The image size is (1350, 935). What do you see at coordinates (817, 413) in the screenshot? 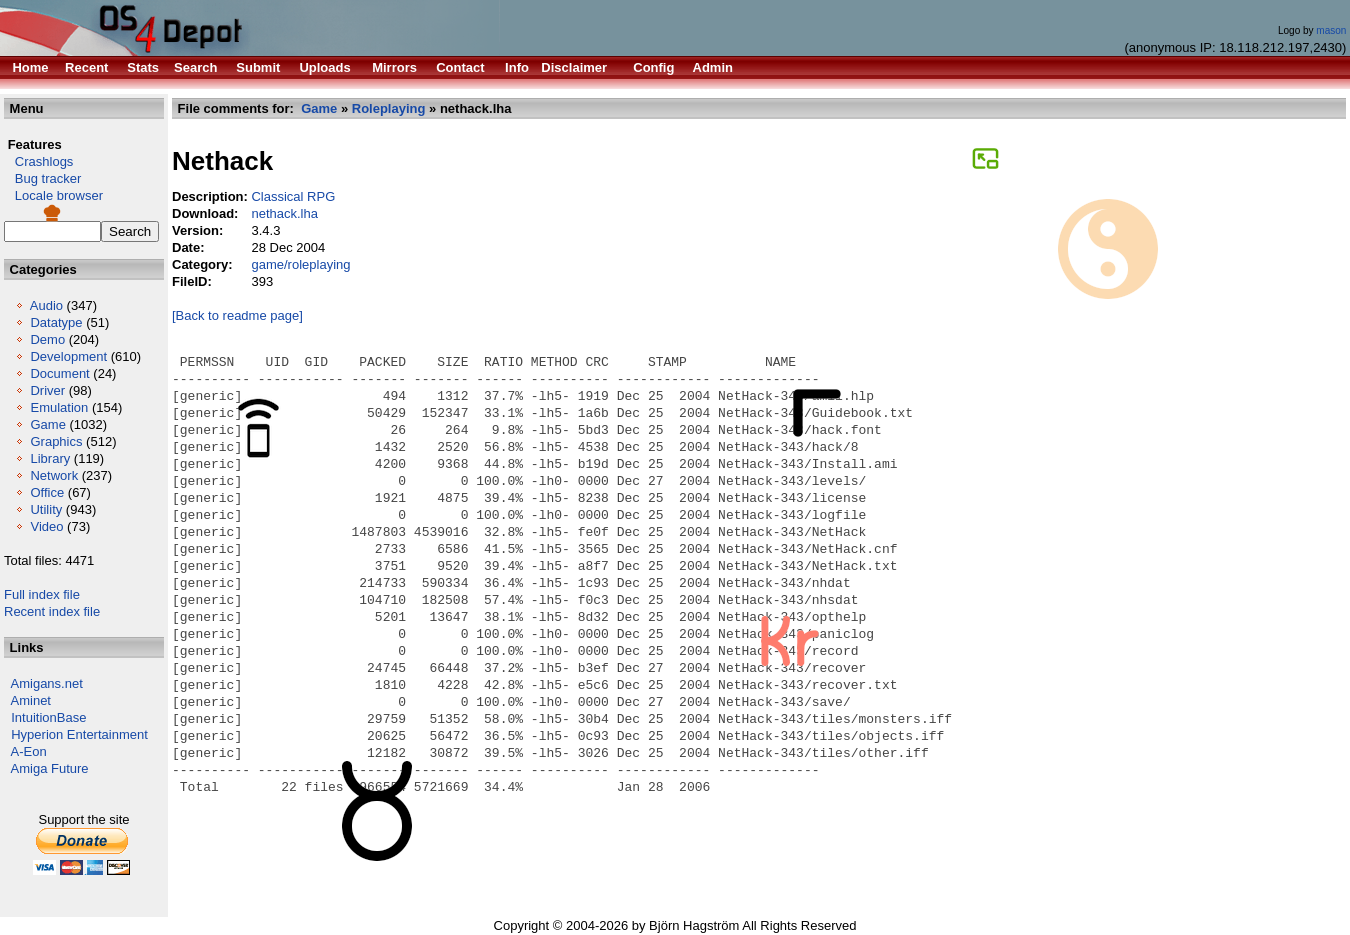
I see `navigate to the top-left or previous section` at bounding box center [817, 413].